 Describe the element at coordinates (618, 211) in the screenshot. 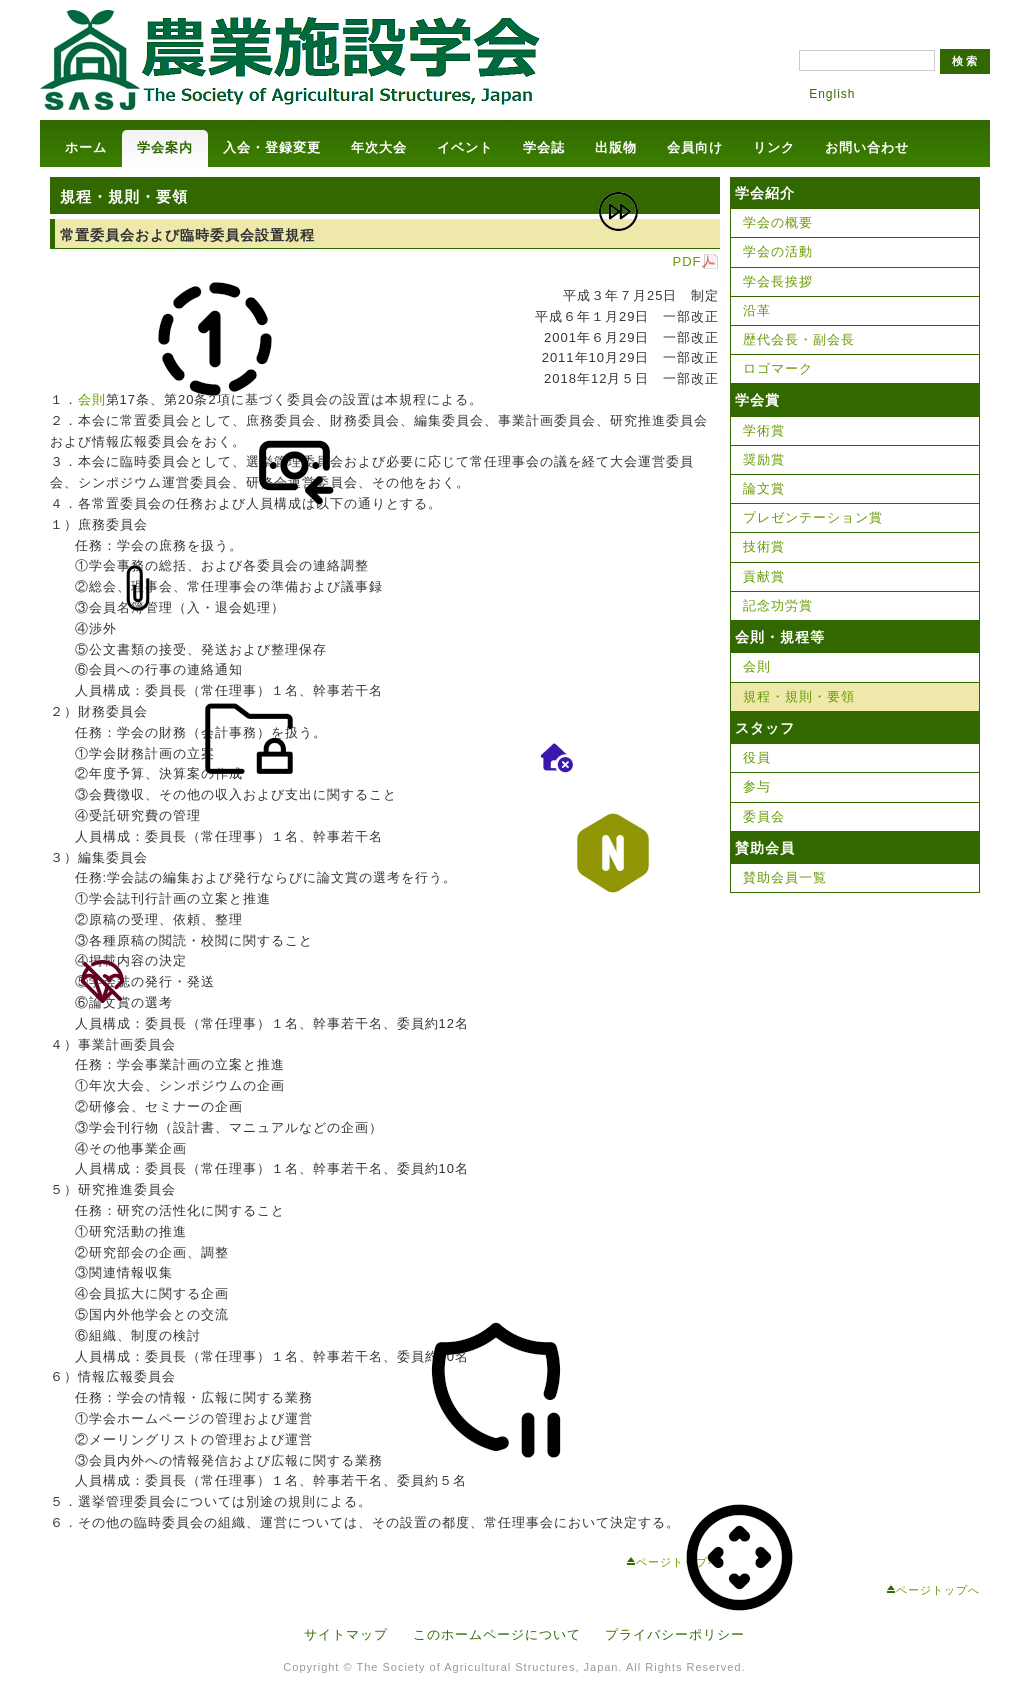

I see `skip forward in media playback` at that location.